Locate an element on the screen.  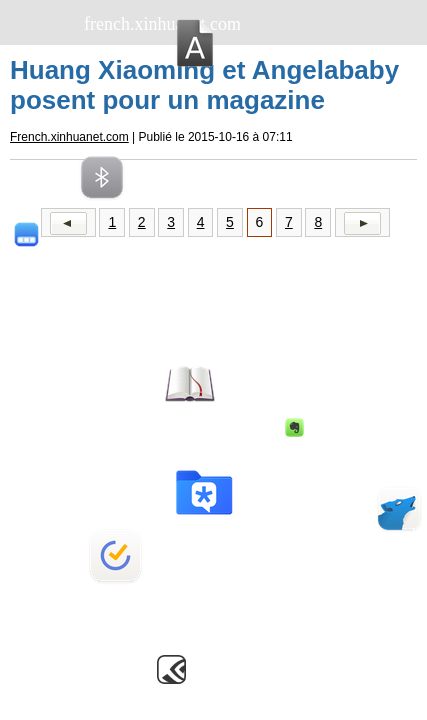
bluetooth is currently disabled or inactive is located at coordinates (102, 178).